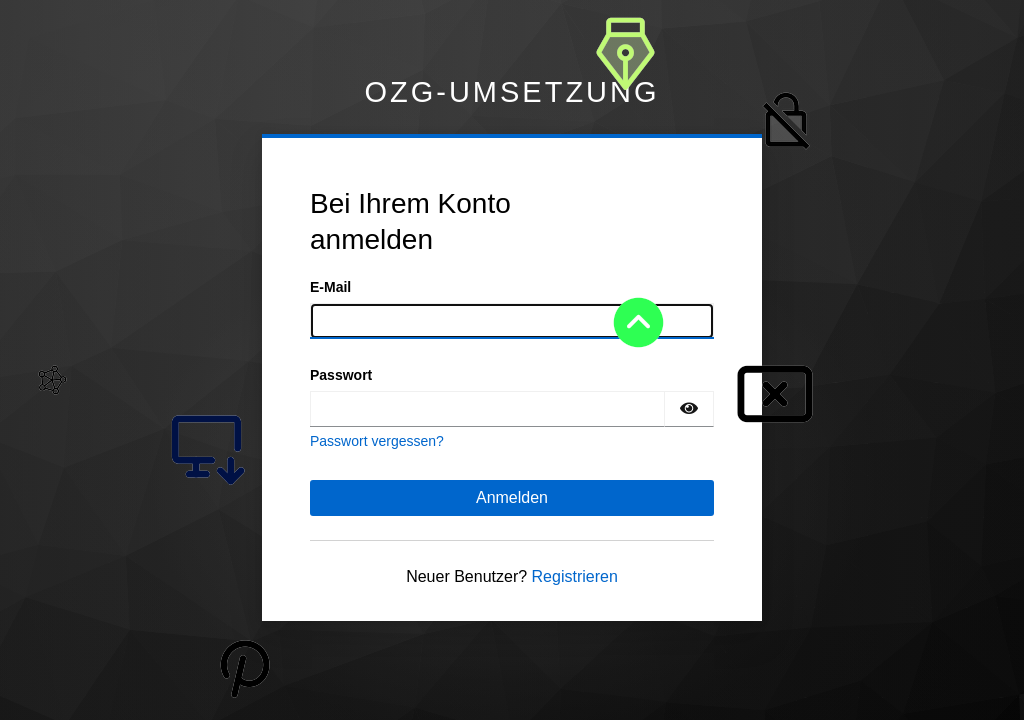 The image size is (1024, 720). I want to click on close or dismiss a window, so click(775, 394).